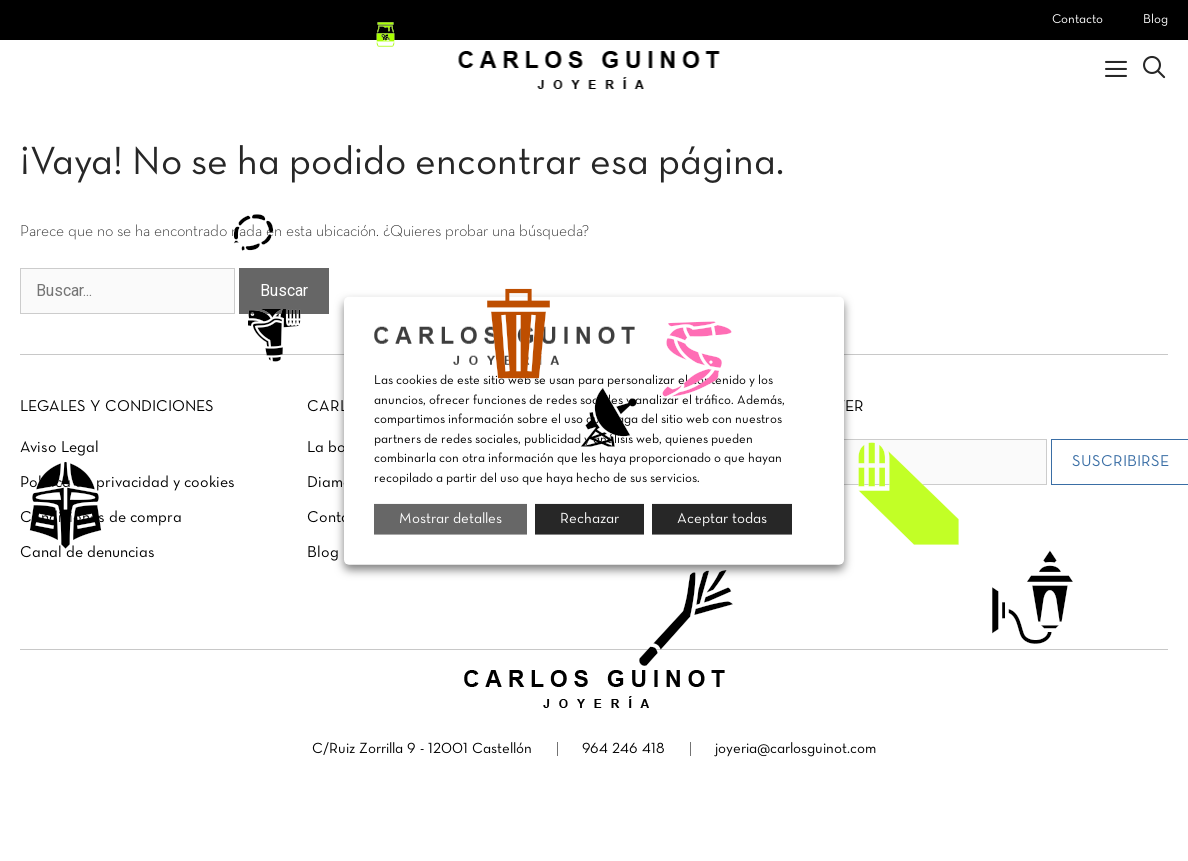  What do you see at coordinates (385, 34) in the screenshot?
I see `honey or jam item in a game inventory` at bounding box center [385, 34].